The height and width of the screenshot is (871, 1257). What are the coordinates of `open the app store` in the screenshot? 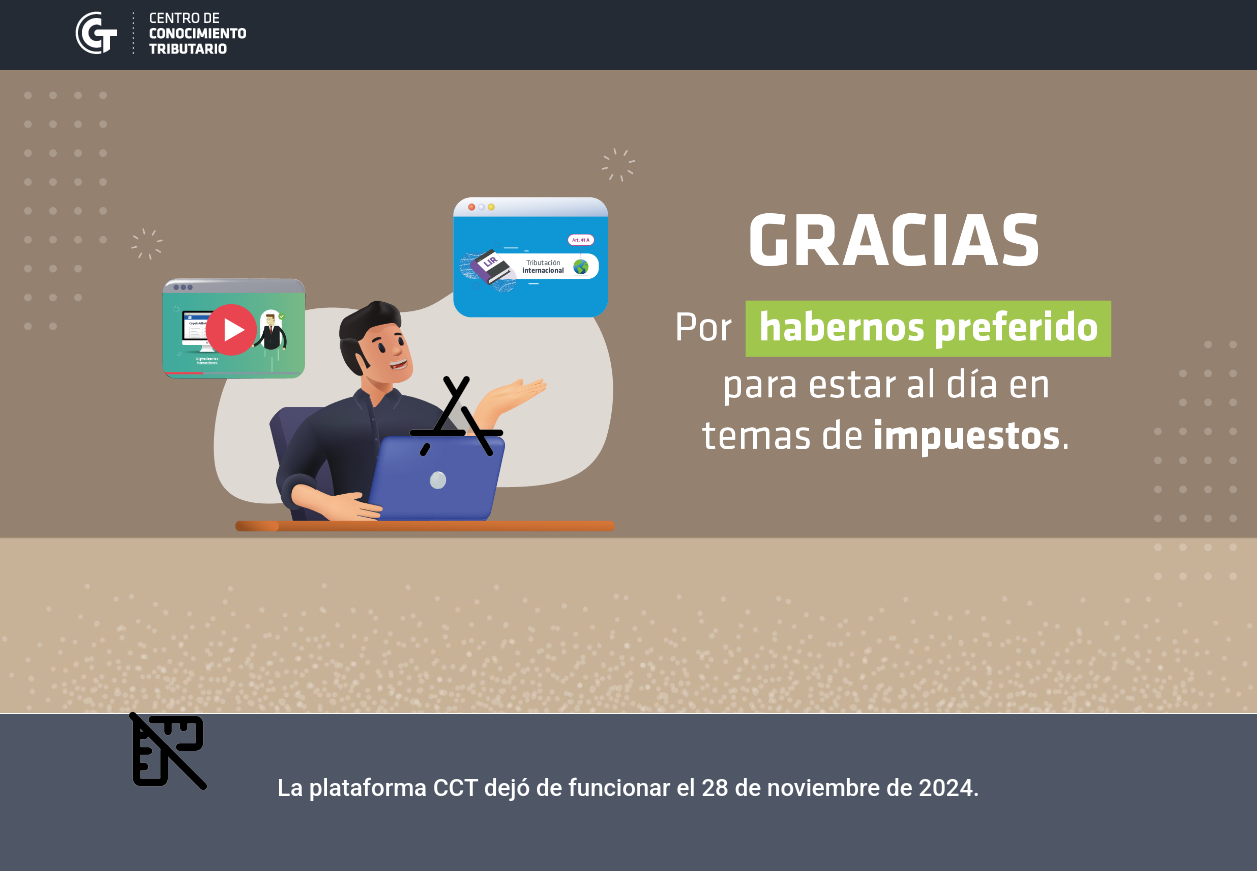 It's located at (456, 419).